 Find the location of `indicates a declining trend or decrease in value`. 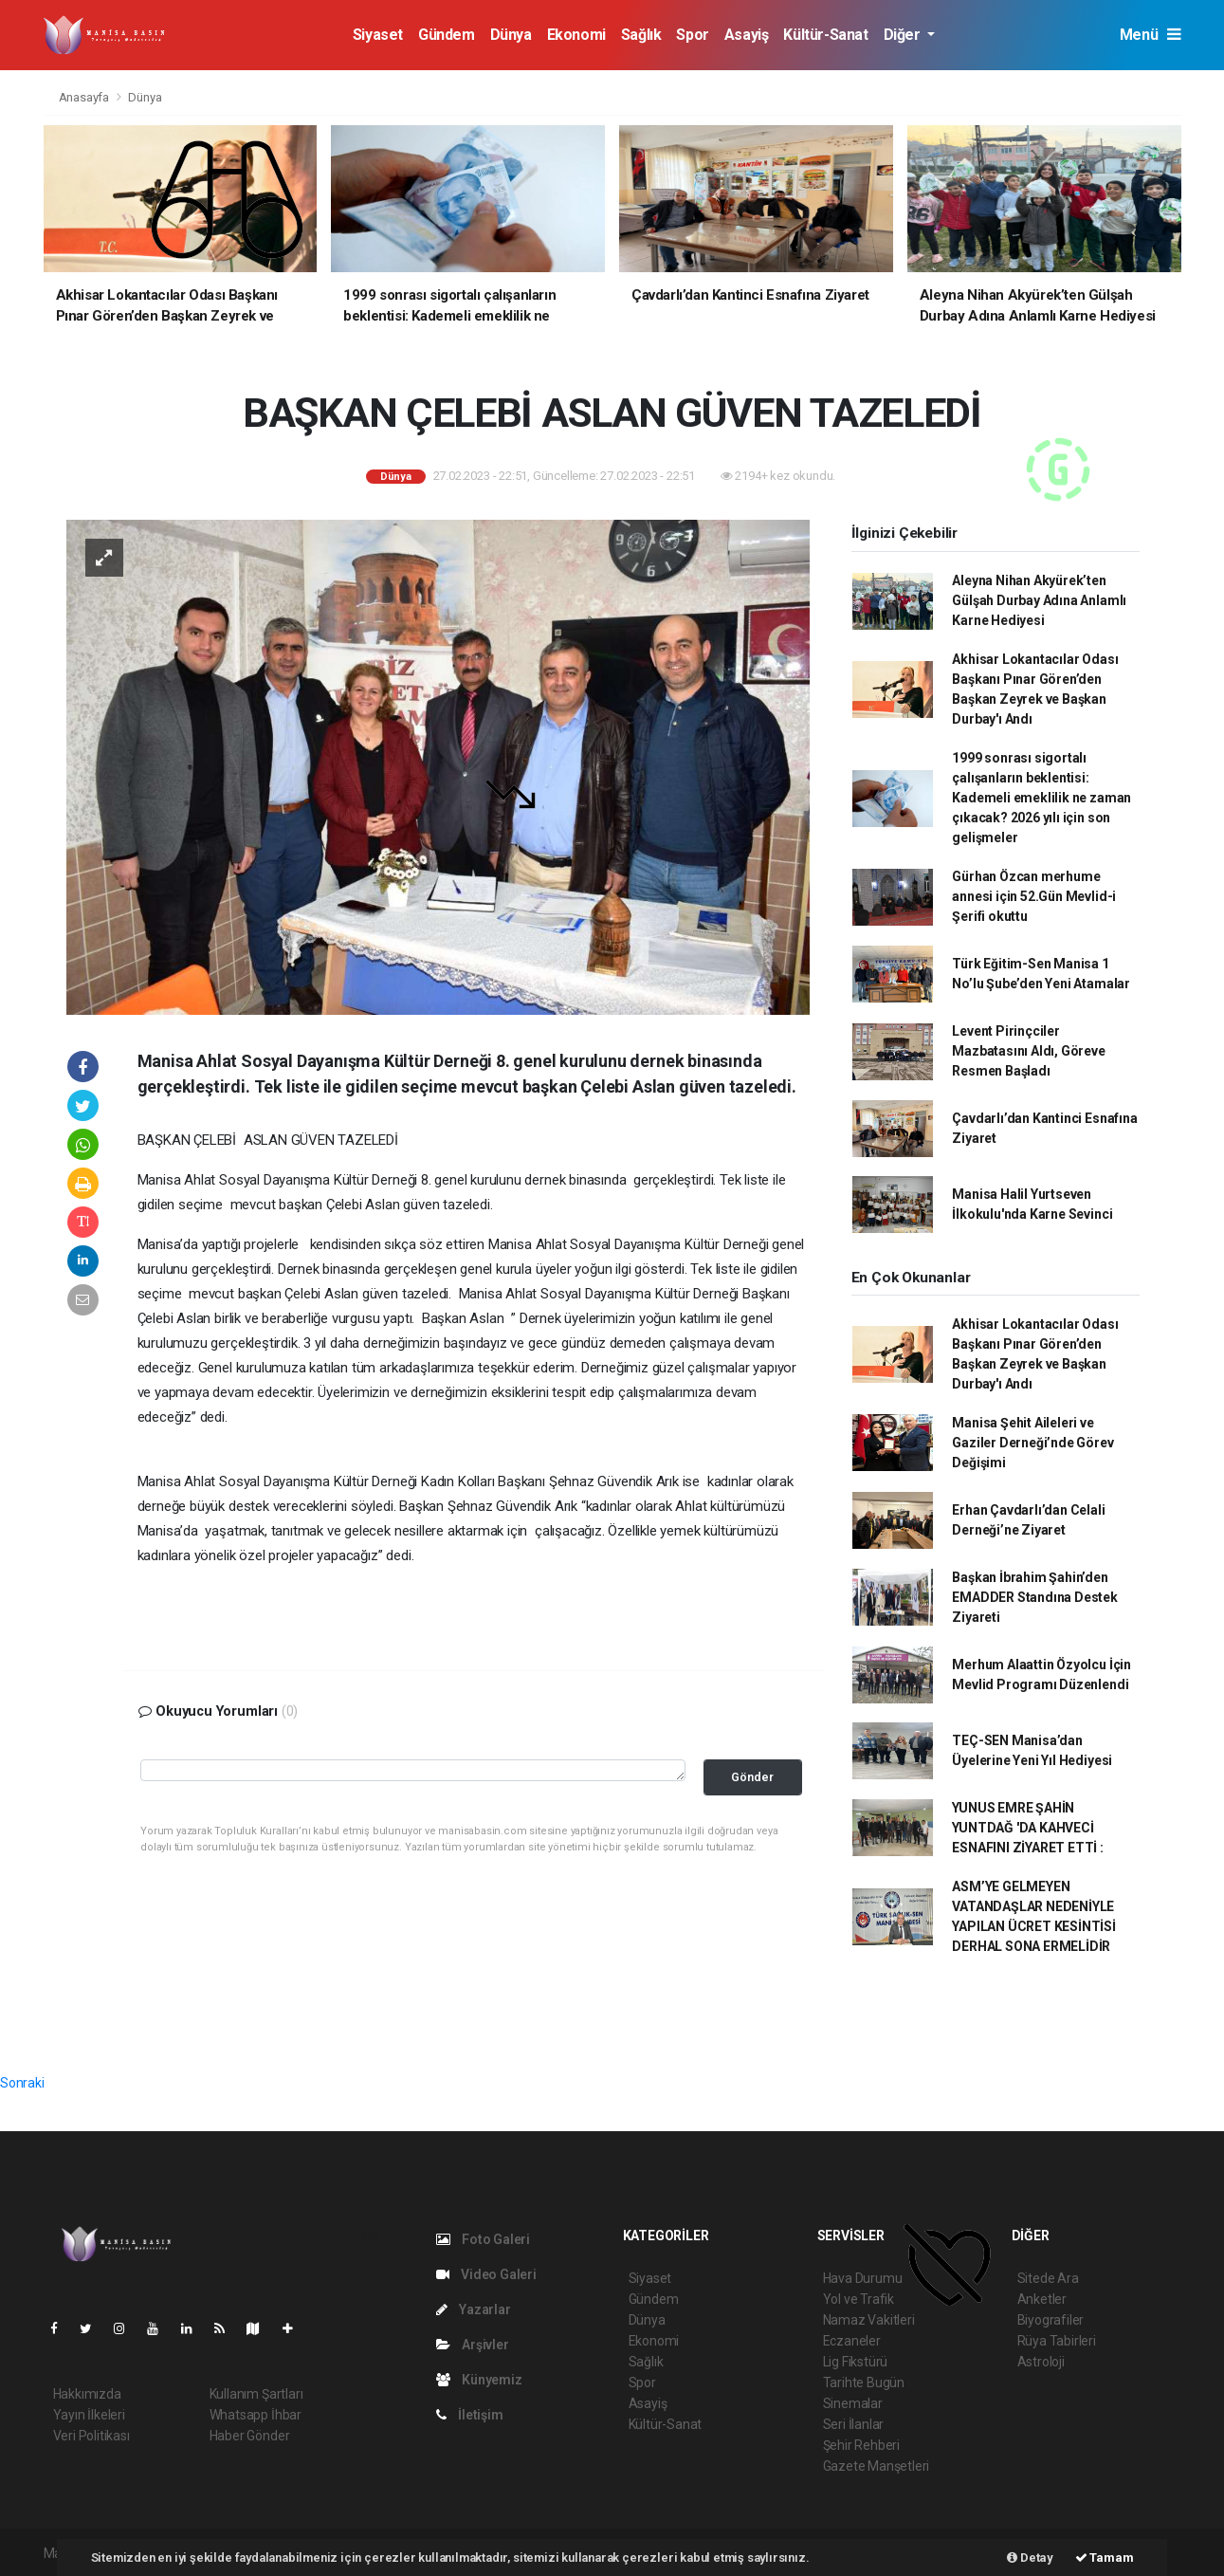

indicates a declining trend or decrease in value is located at coordinates (510, 794).